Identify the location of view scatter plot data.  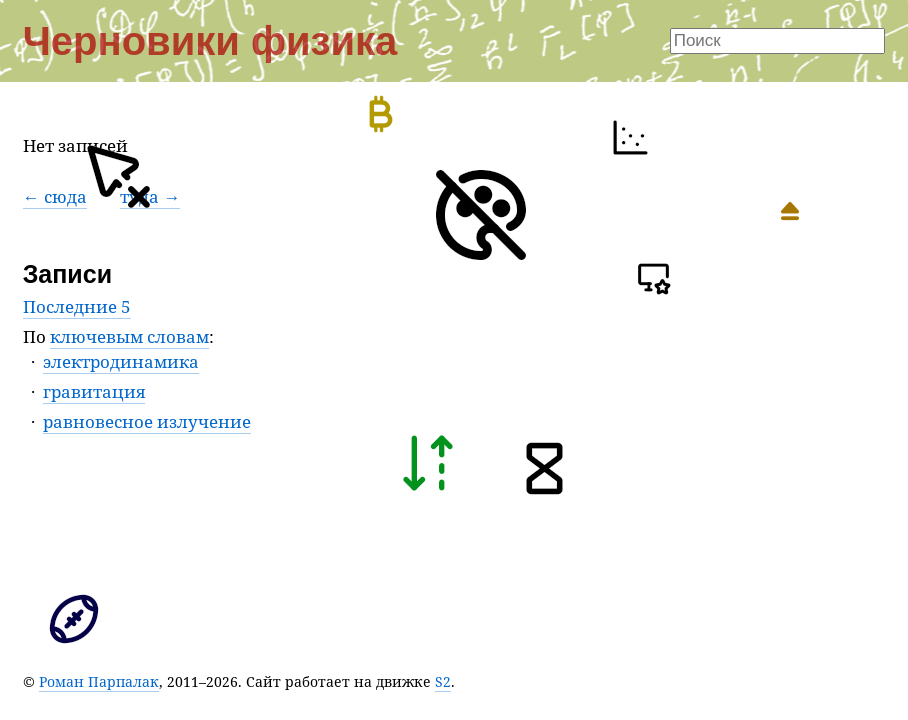
(630, 137).